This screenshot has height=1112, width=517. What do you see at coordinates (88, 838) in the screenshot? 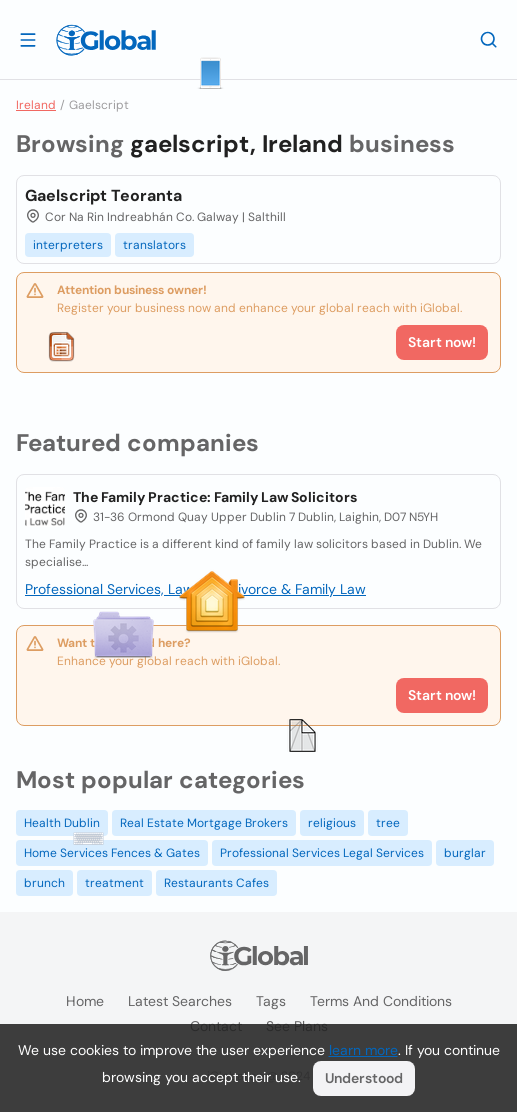
I see `connect a bluetooth keyboard` at bounding box center [88, 838].